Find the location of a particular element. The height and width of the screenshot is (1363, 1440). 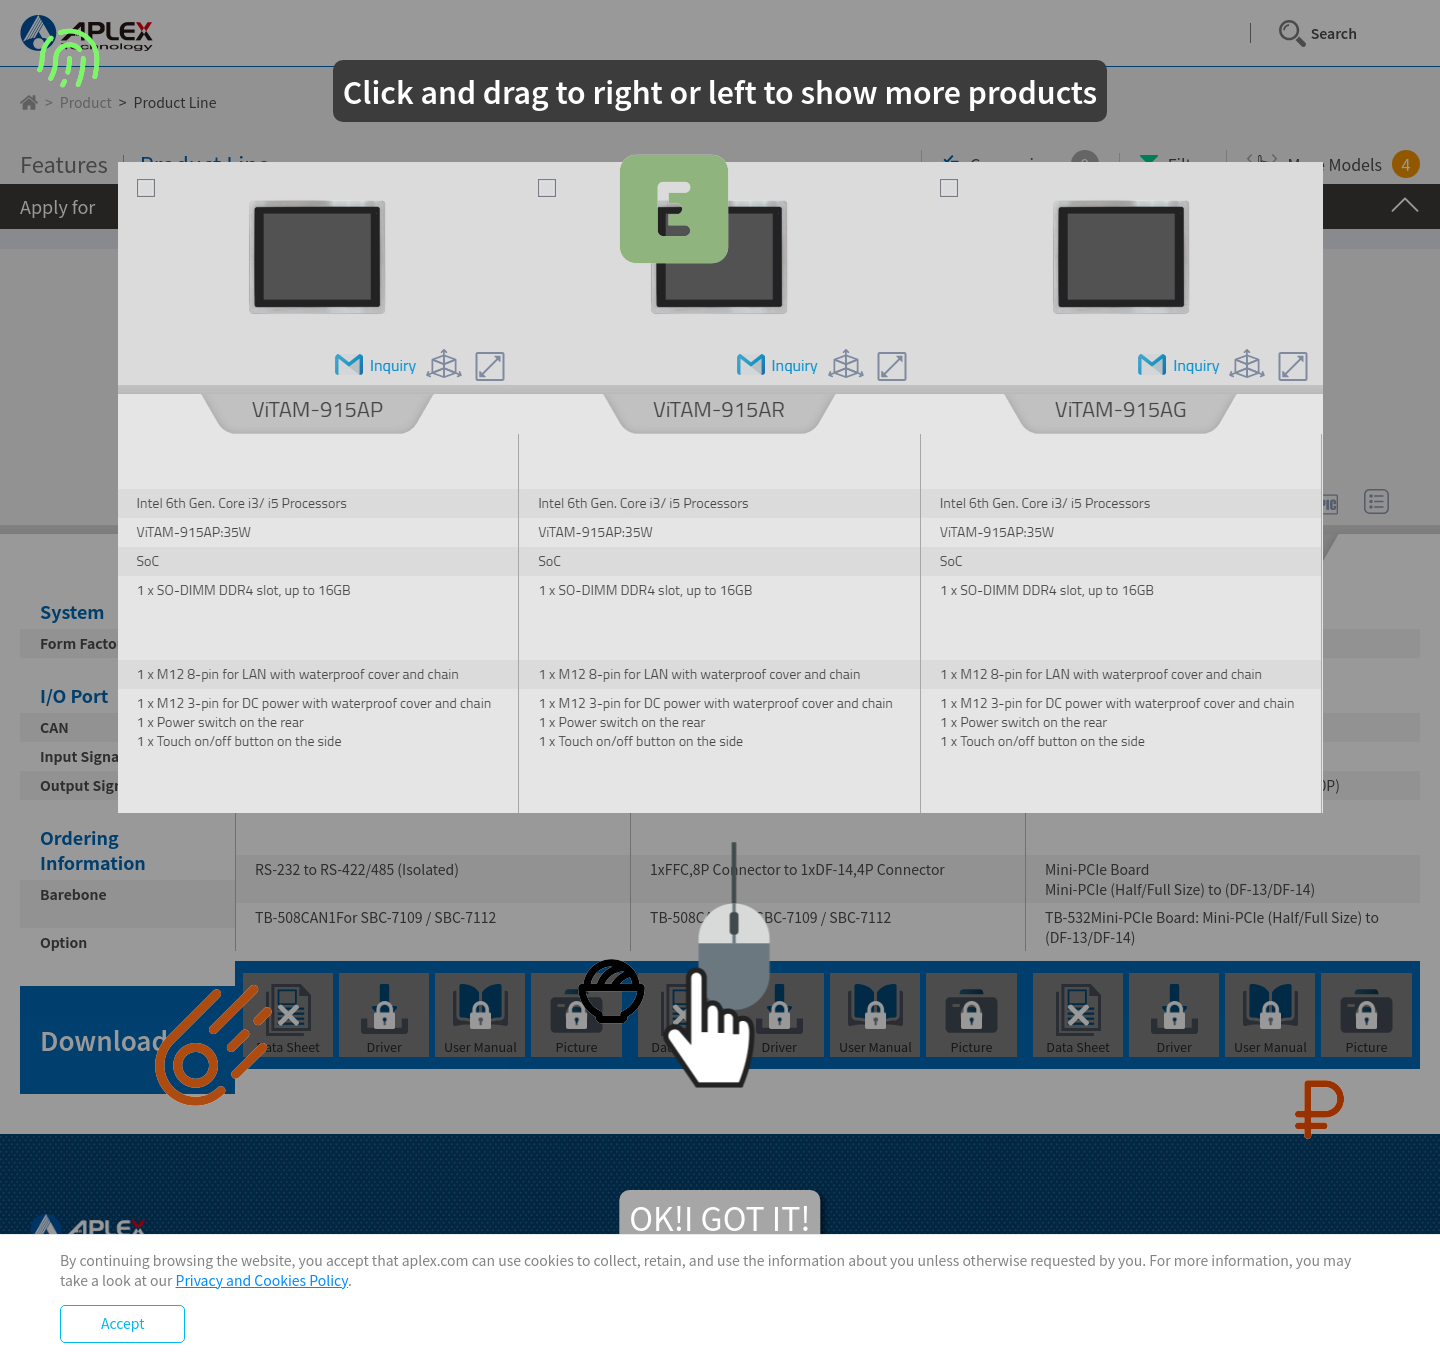

authenticate with fingerprint is located at coordinates (69, 58).